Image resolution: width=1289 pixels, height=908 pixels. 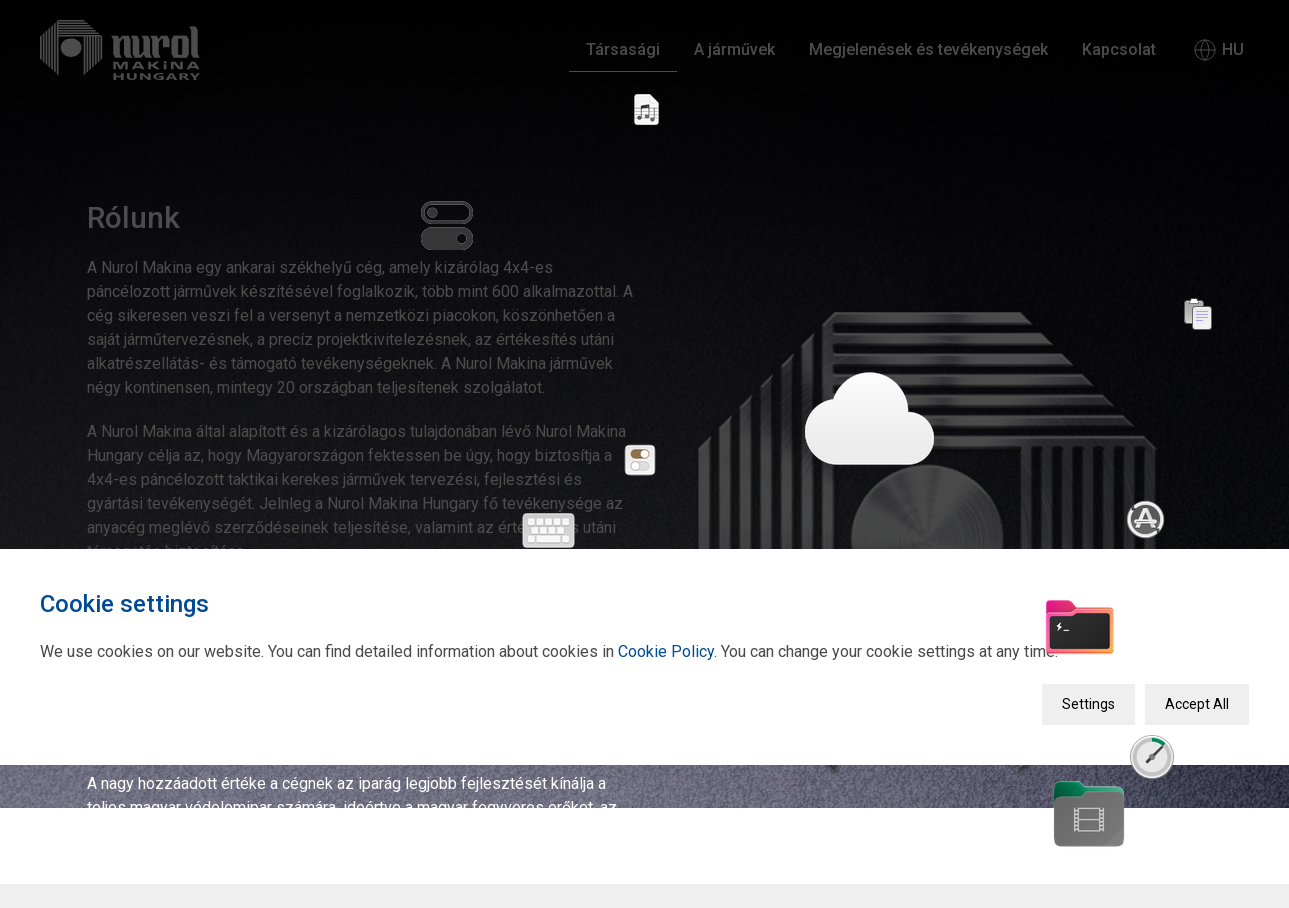 I want to click on open a lilypond music notation file, so click(x=646, y=109).